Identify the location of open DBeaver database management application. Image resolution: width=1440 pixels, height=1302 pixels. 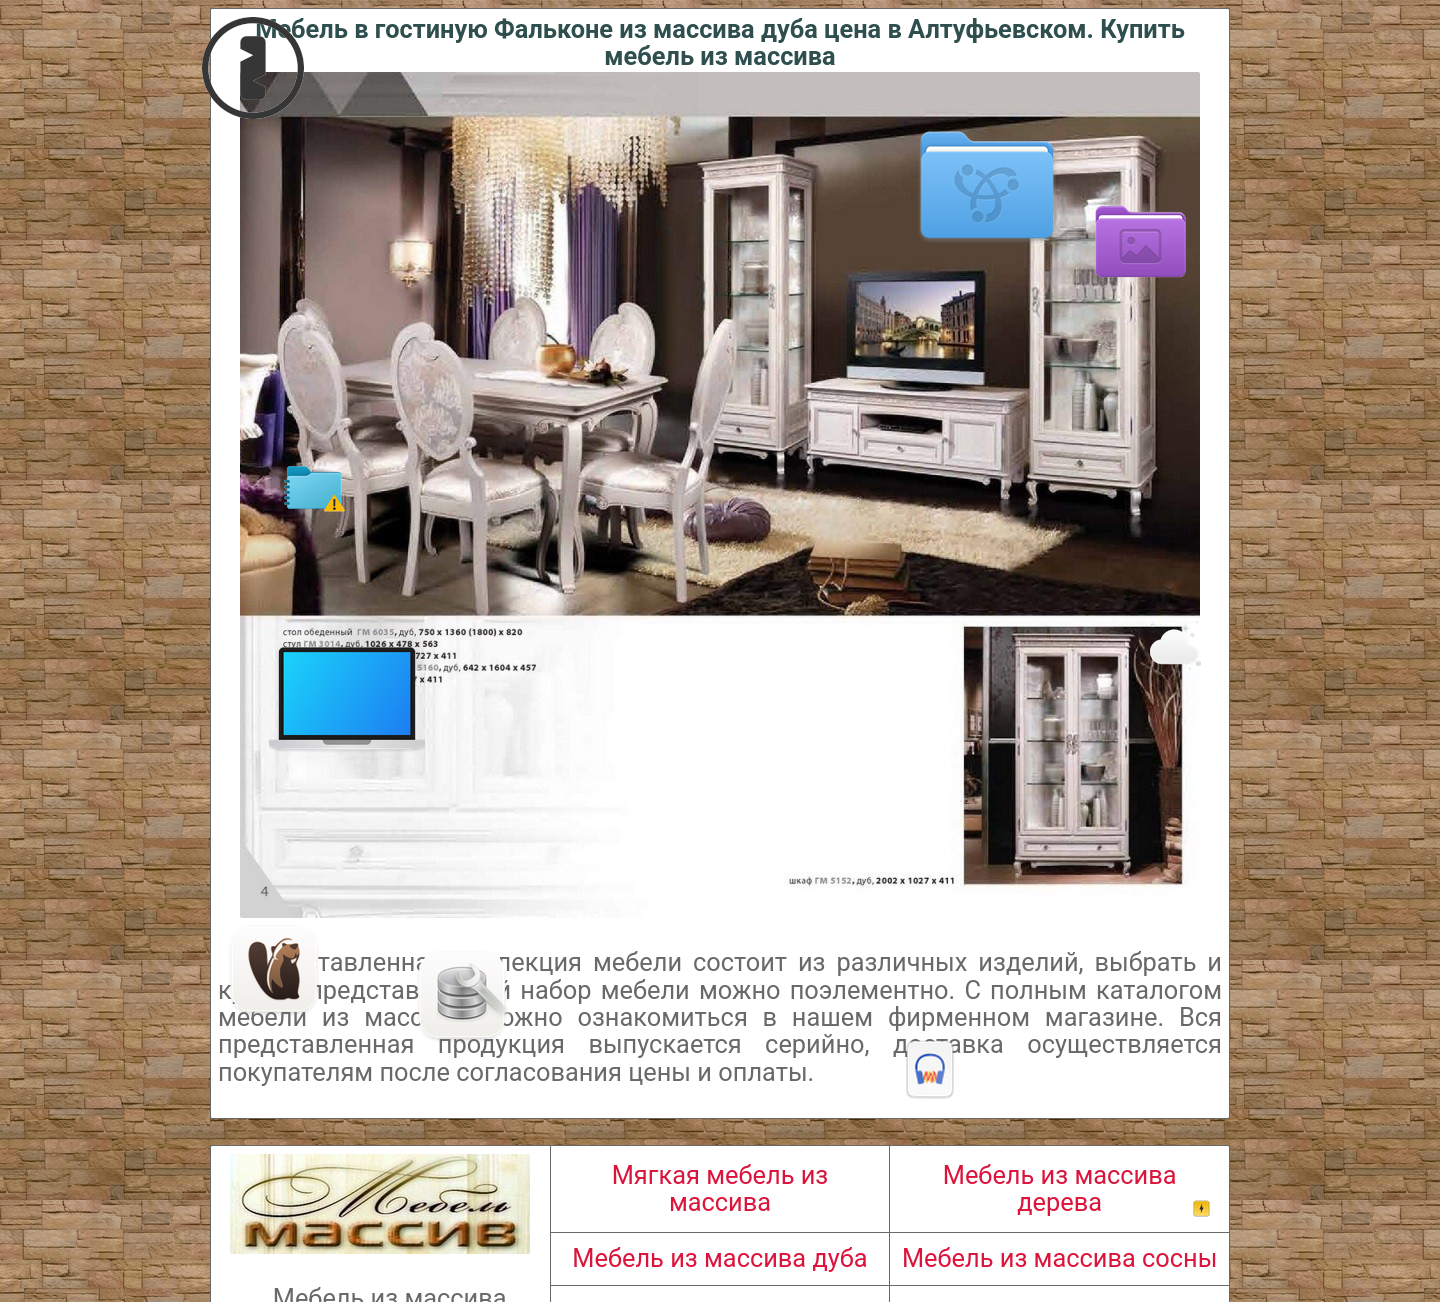
(274, 969).